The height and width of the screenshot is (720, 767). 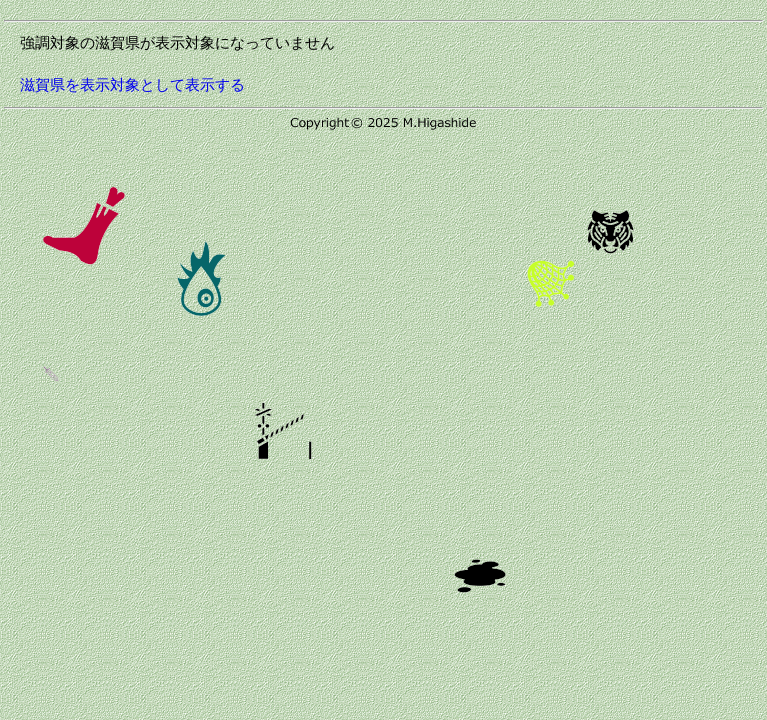 What do you see at coordinates (551, 284) in the screenshot?
I see `fishing net tool or equipment in a game` at bounding box center [551, 284].